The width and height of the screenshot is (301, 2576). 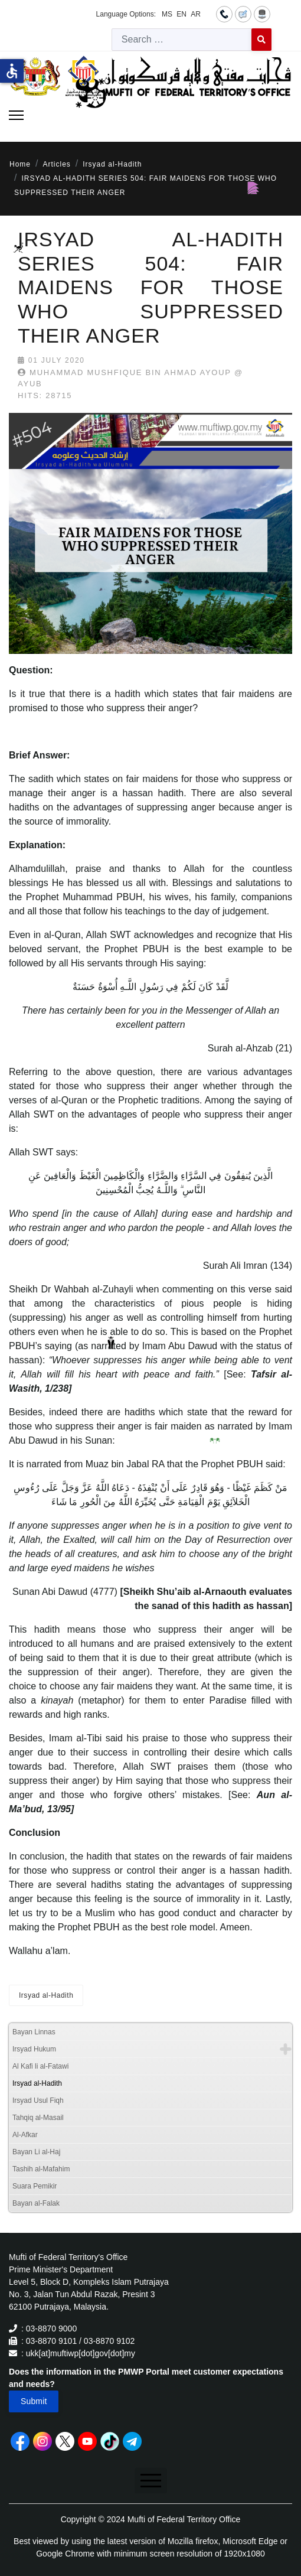 What do you see at coordinates (90, 93) in the screenshot?
I see `cast a frostfire spell or ability` at bounding box center [90, 93].